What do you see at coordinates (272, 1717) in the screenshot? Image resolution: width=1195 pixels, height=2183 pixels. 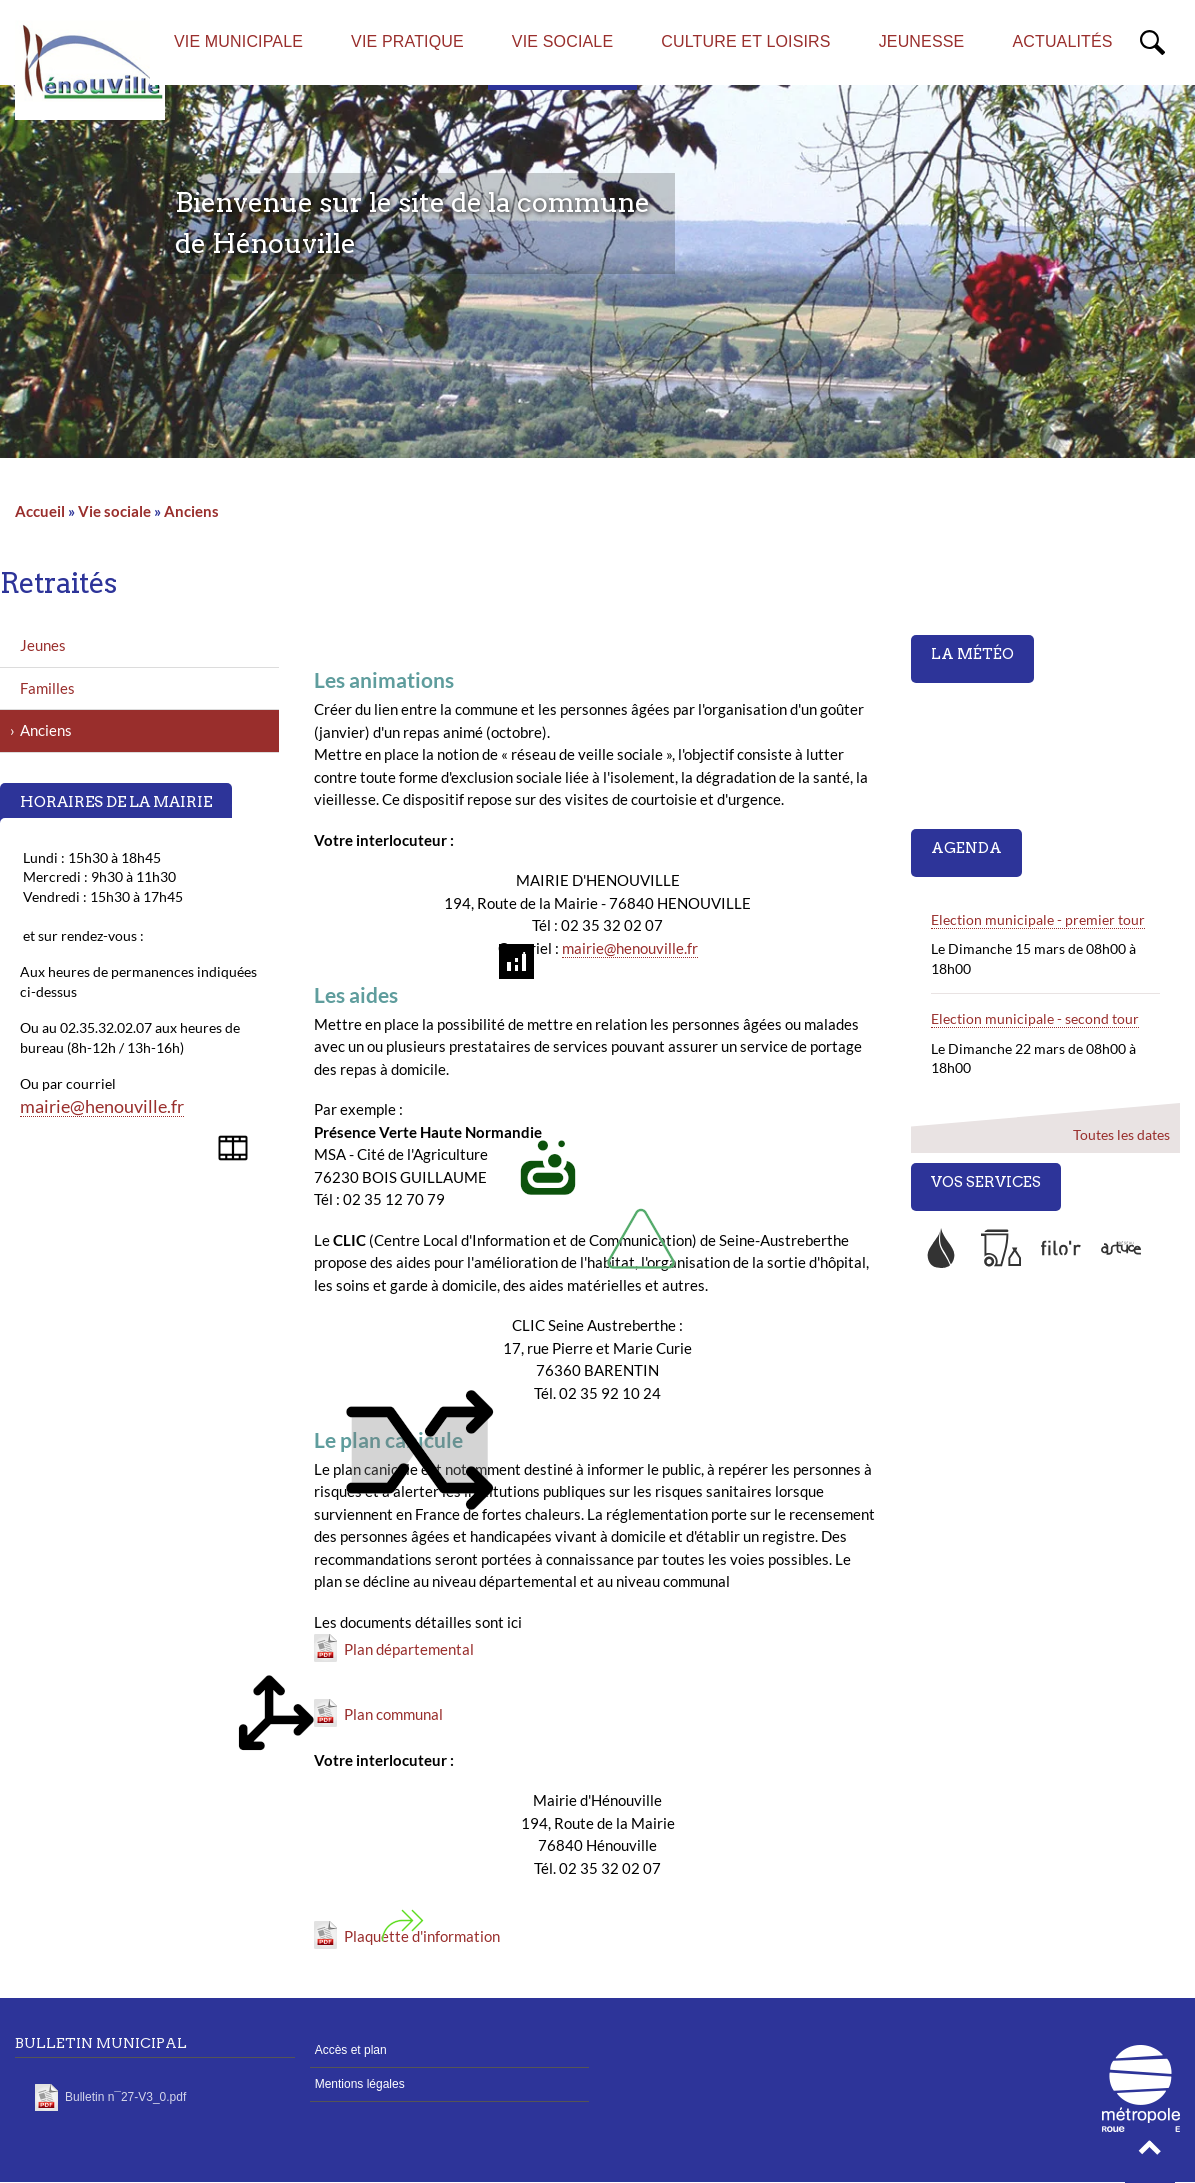 I see `access 3D vector or axis controls` at bounding box center [272, 1717].